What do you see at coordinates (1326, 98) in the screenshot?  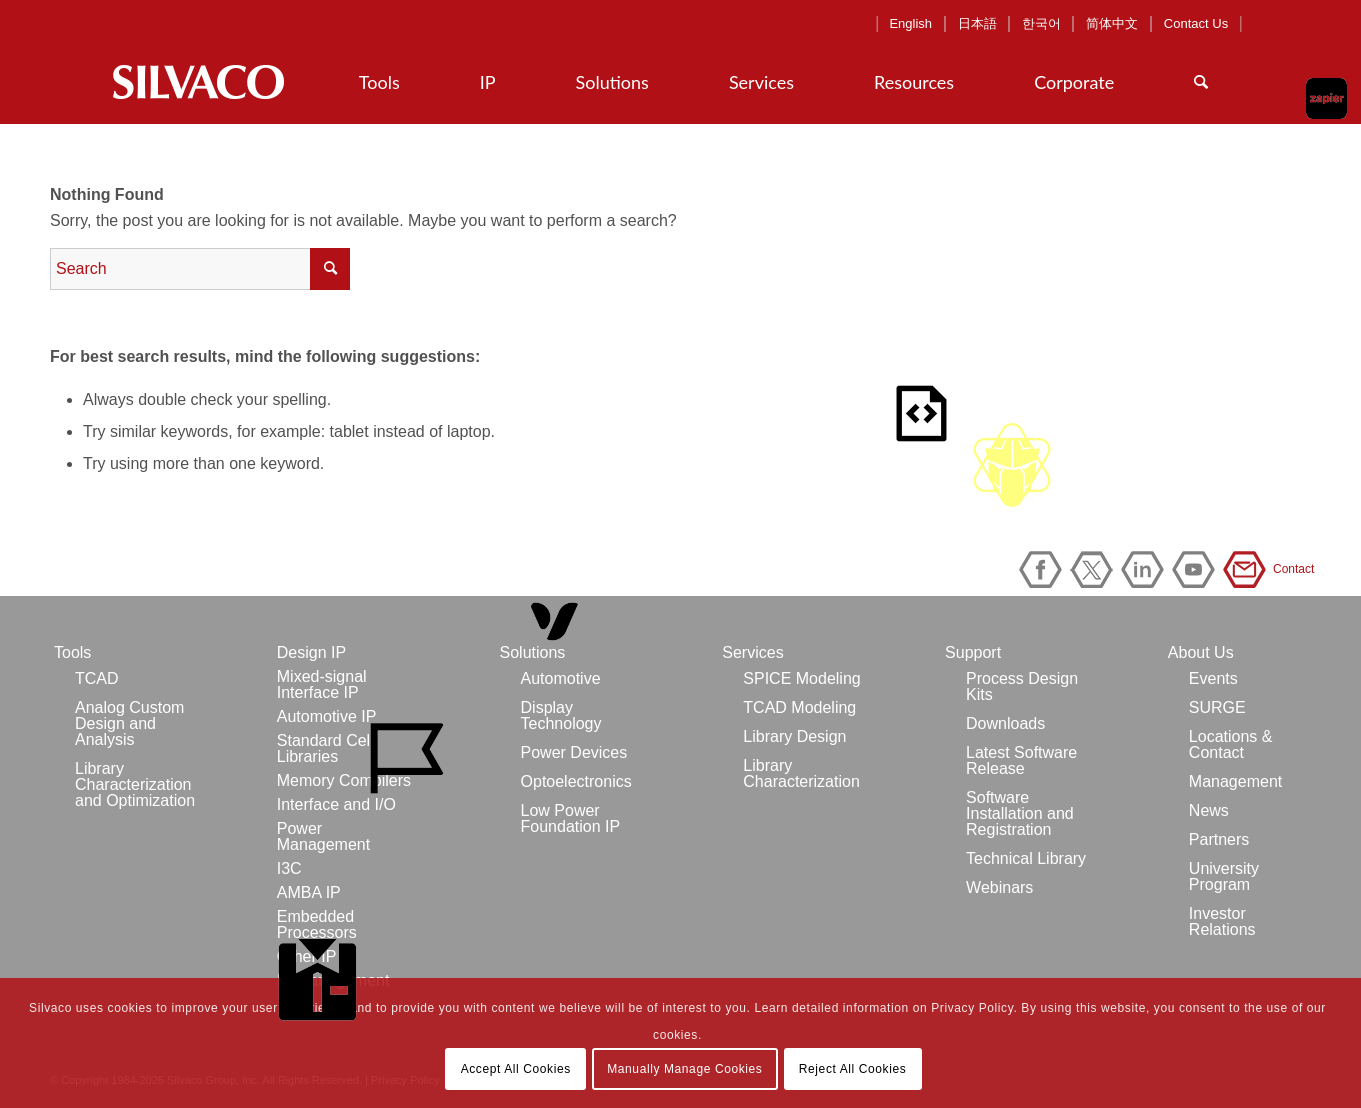 I see `open Zapier automation platform` at bounding box center [1326, 98].